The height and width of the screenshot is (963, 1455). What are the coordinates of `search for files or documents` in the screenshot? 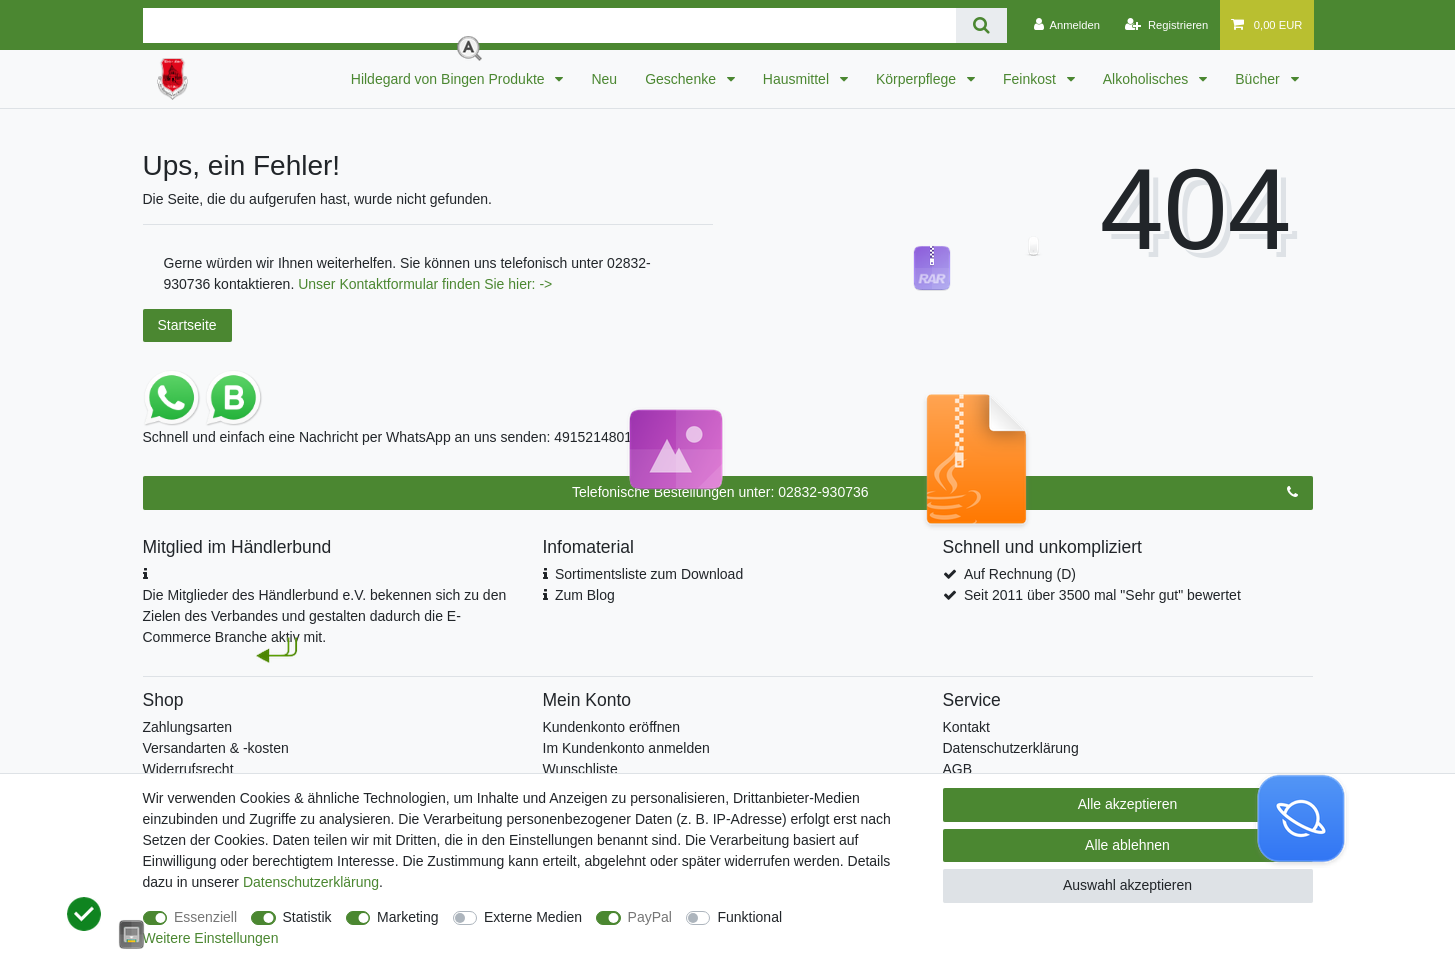 It's located at (469, 48).